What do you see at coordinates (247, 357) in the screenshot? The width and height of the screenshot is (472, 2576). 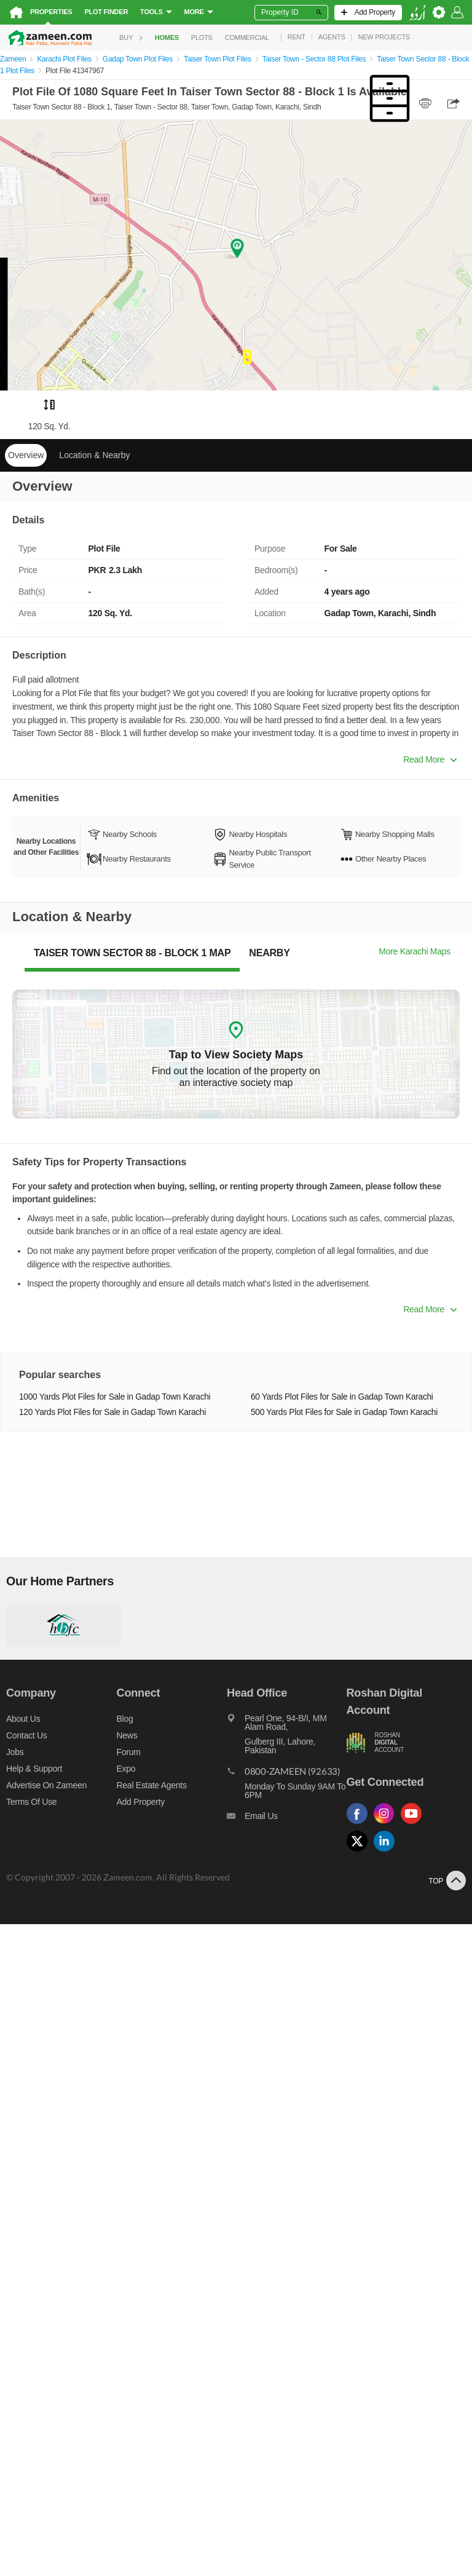 I see `apply bold formatting to text` at bounding box center [247, 357].